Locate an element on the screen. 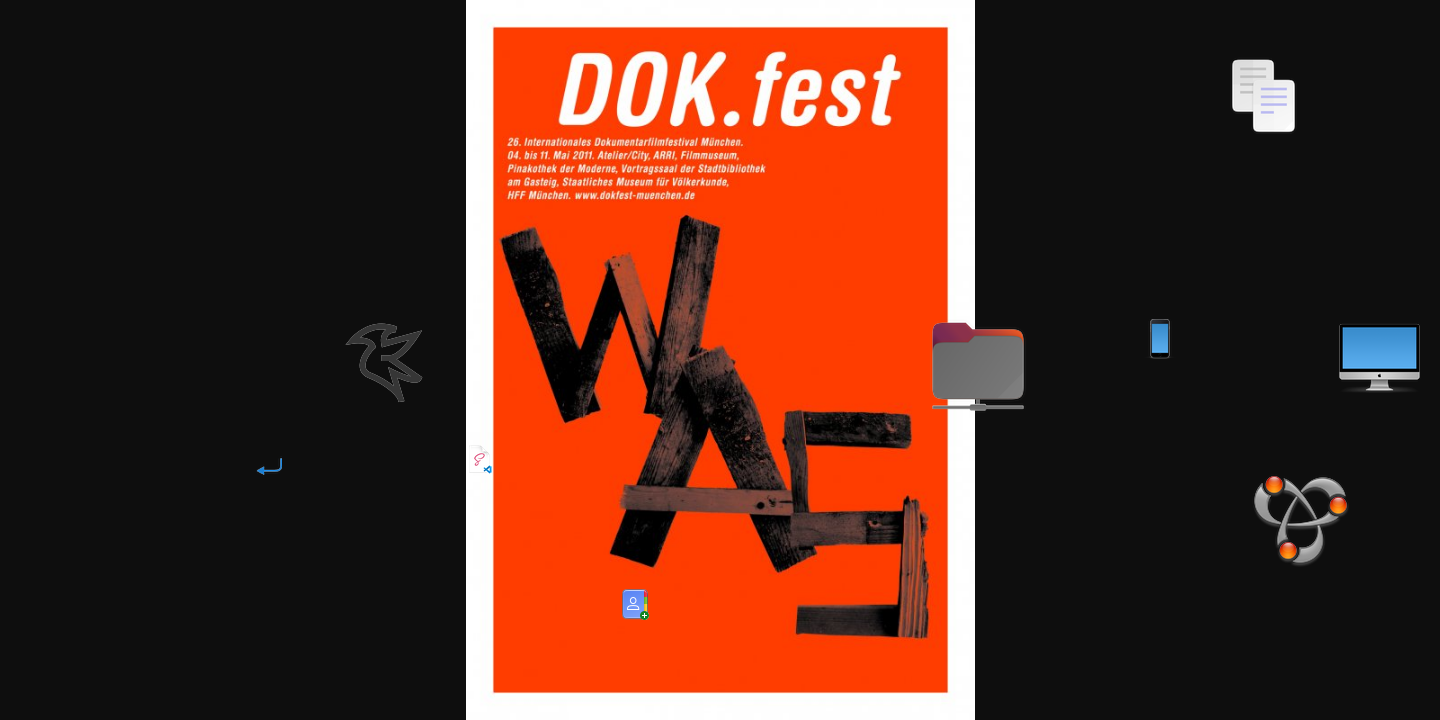 The image size is (1440, 720). access bonjour network discovery settings is located at coordinates (1300, 520).